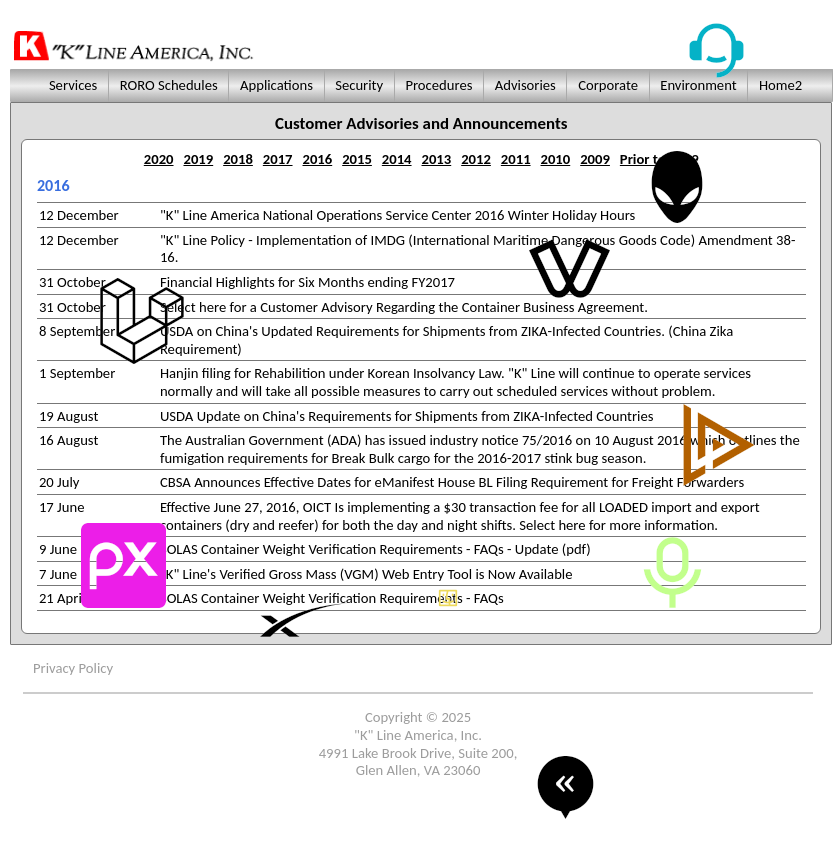 The width and height of the screenshot is (836, 843). What do you see at coordinates (304, 620) in the screenshot?
I see `spacex company logo` at bounding box center [304, 620].